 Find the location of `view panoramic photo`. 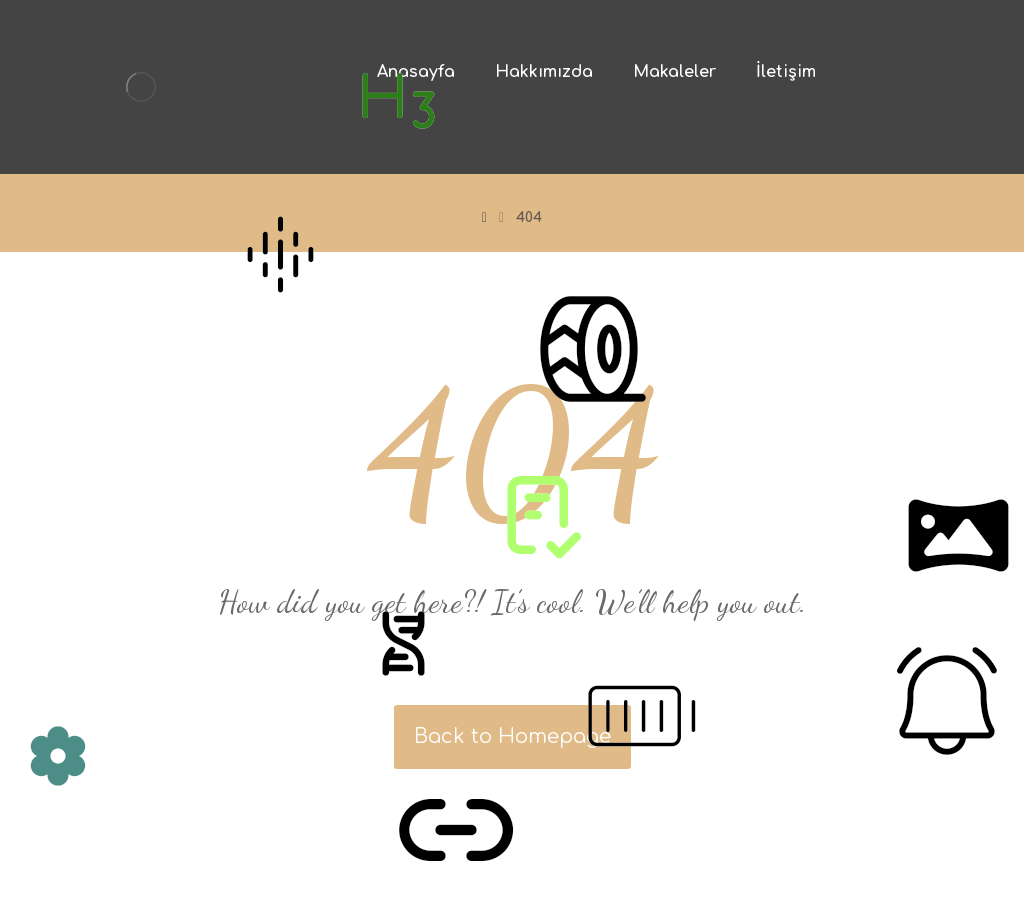

view panoramic photo is located at coordinates (958, 535).